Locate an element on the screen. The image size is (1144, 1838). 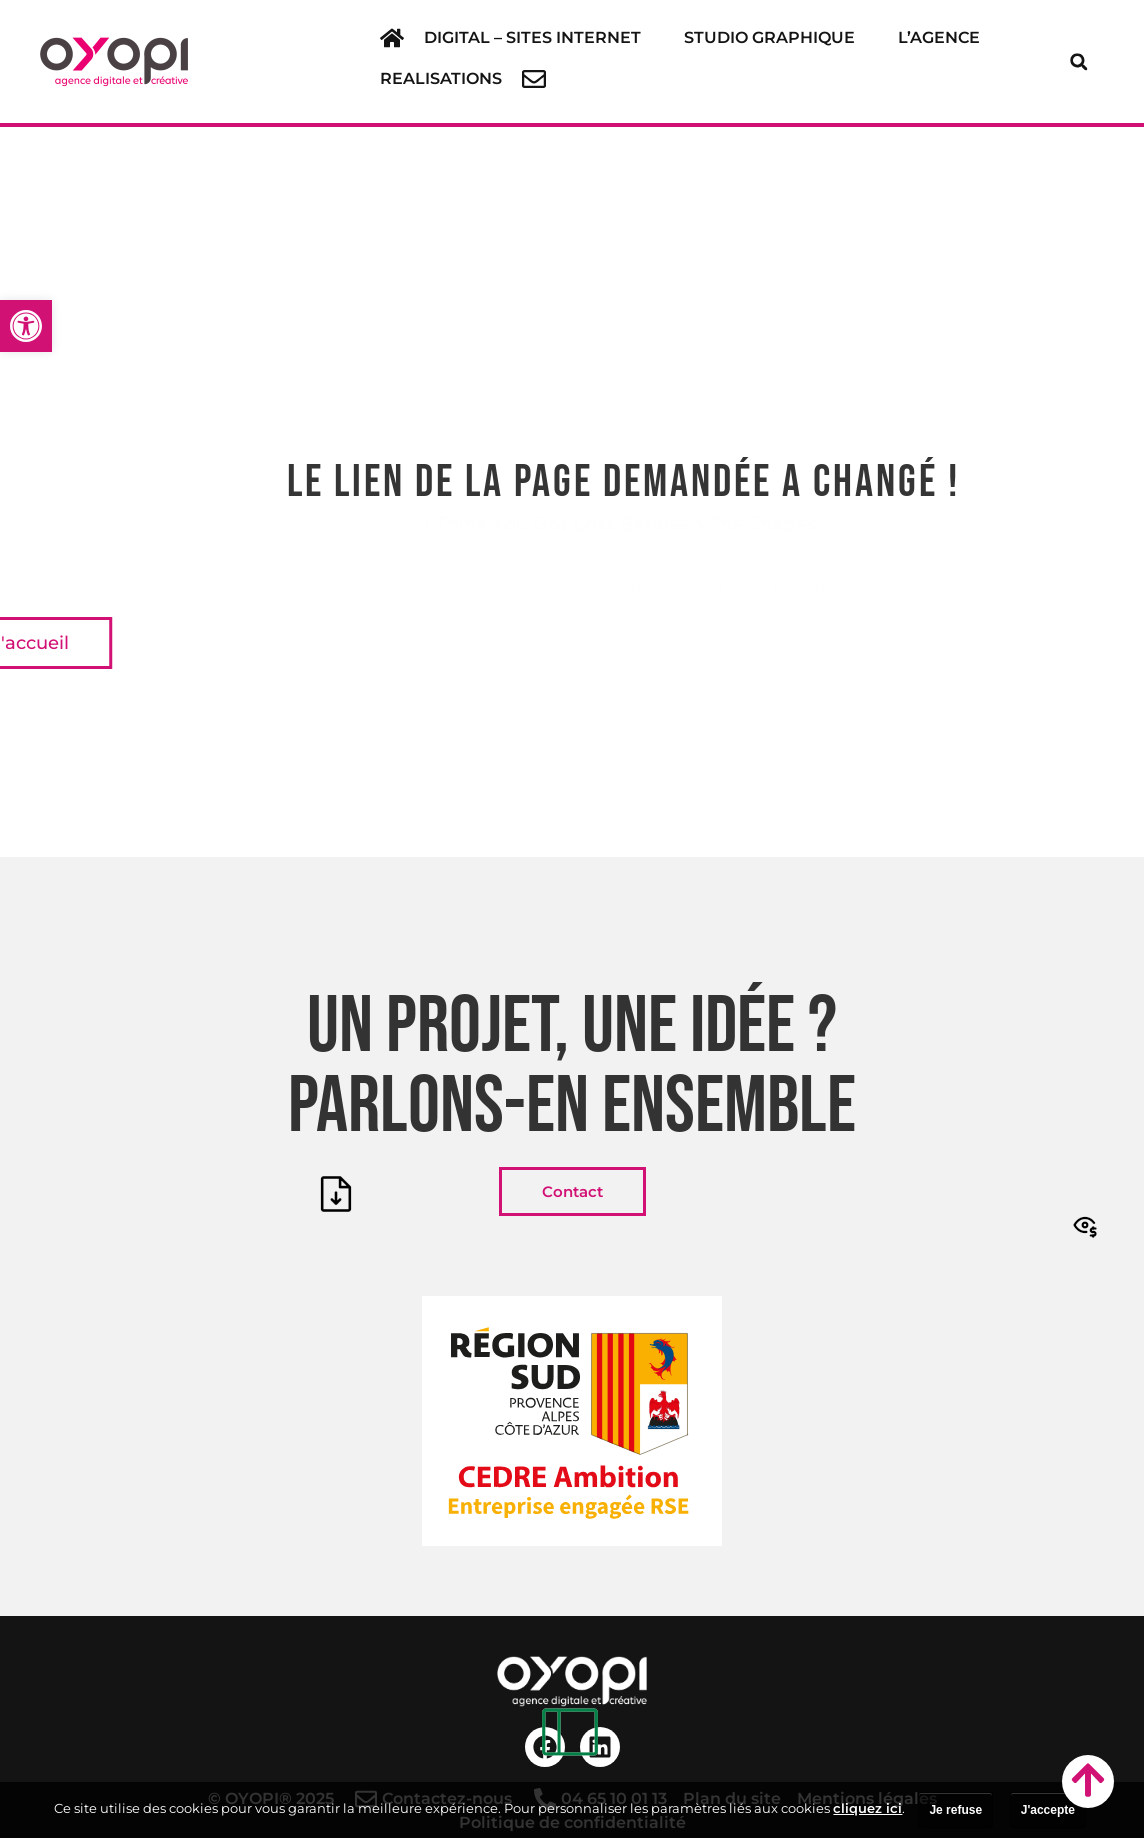
download file is located at coordinates (336, 1194).